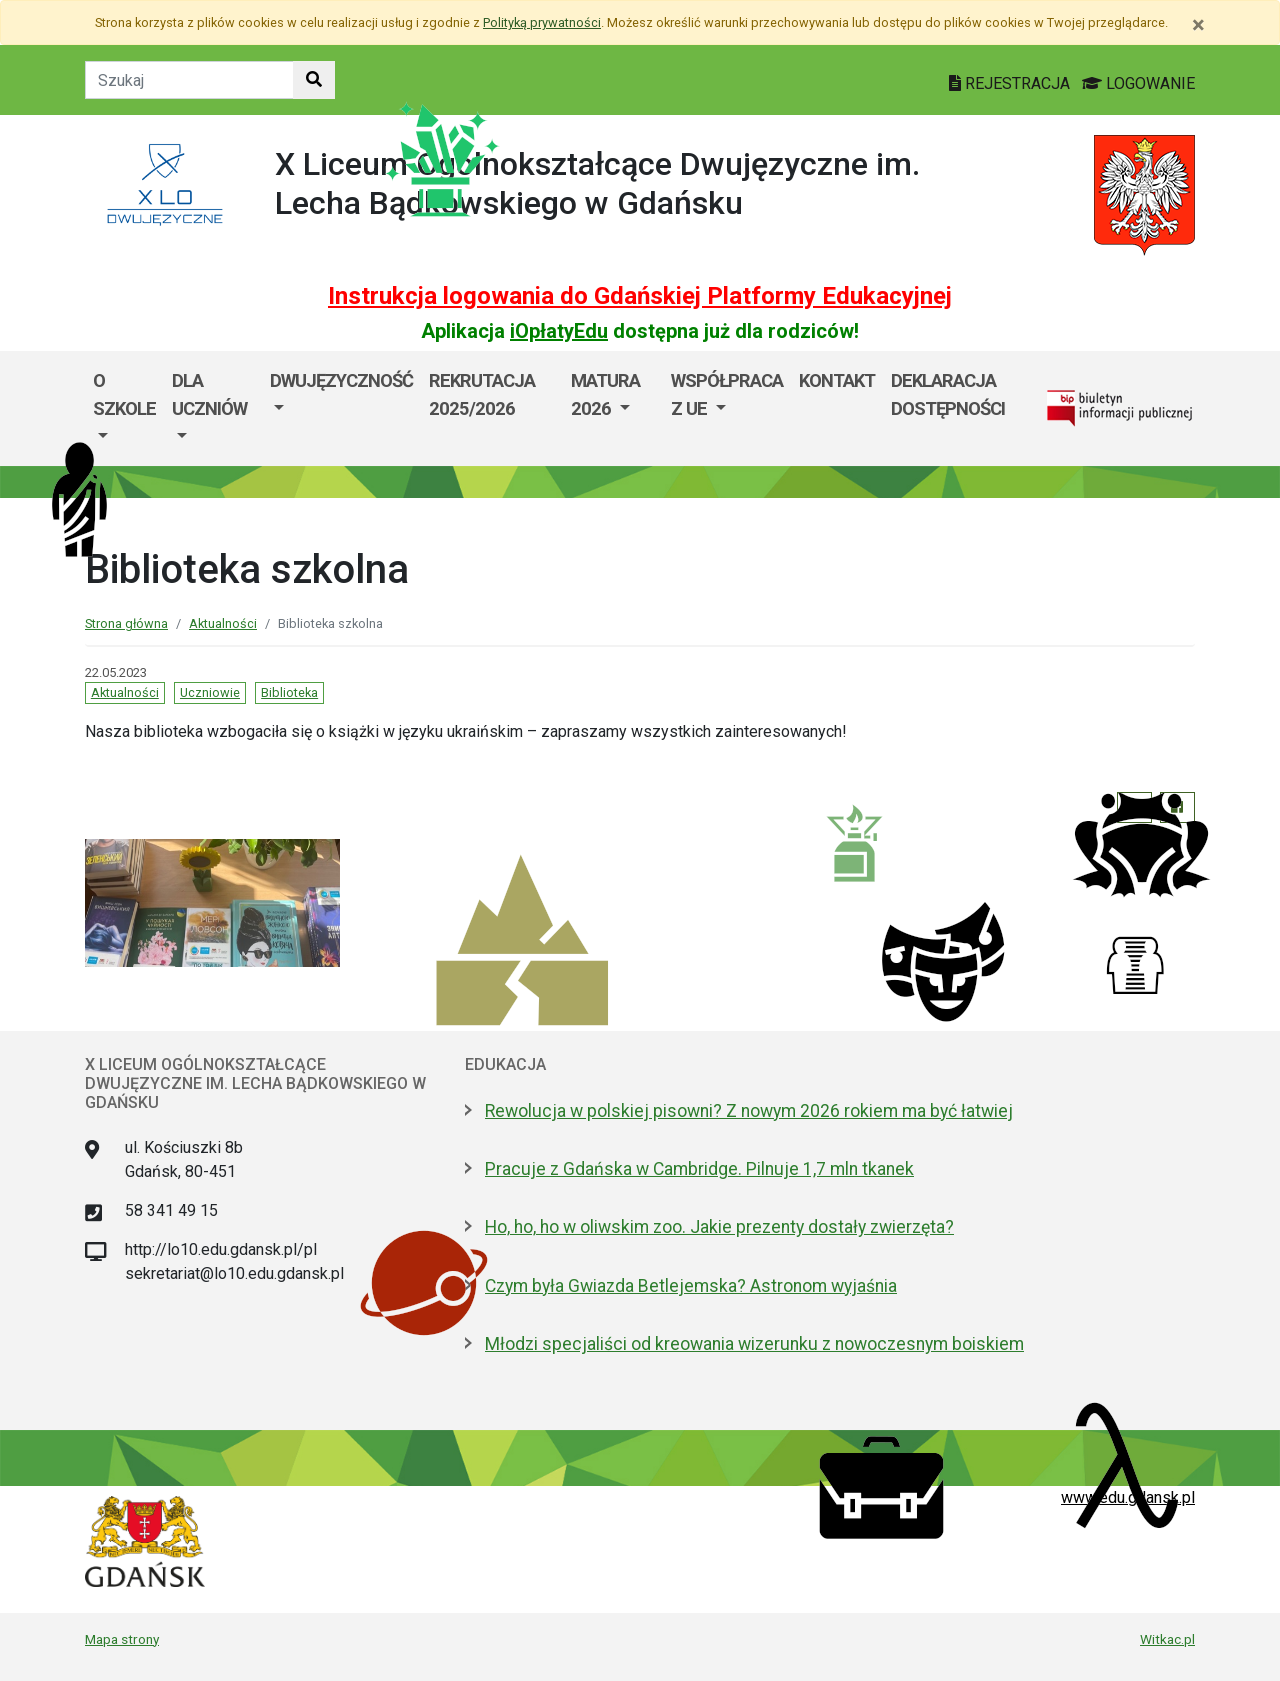 The width and height of the screenshot is (1280, 1681). Describe the element at coordinates (1135, 965) in the screenshot. I see `view connection or relationship status between users` at that location.